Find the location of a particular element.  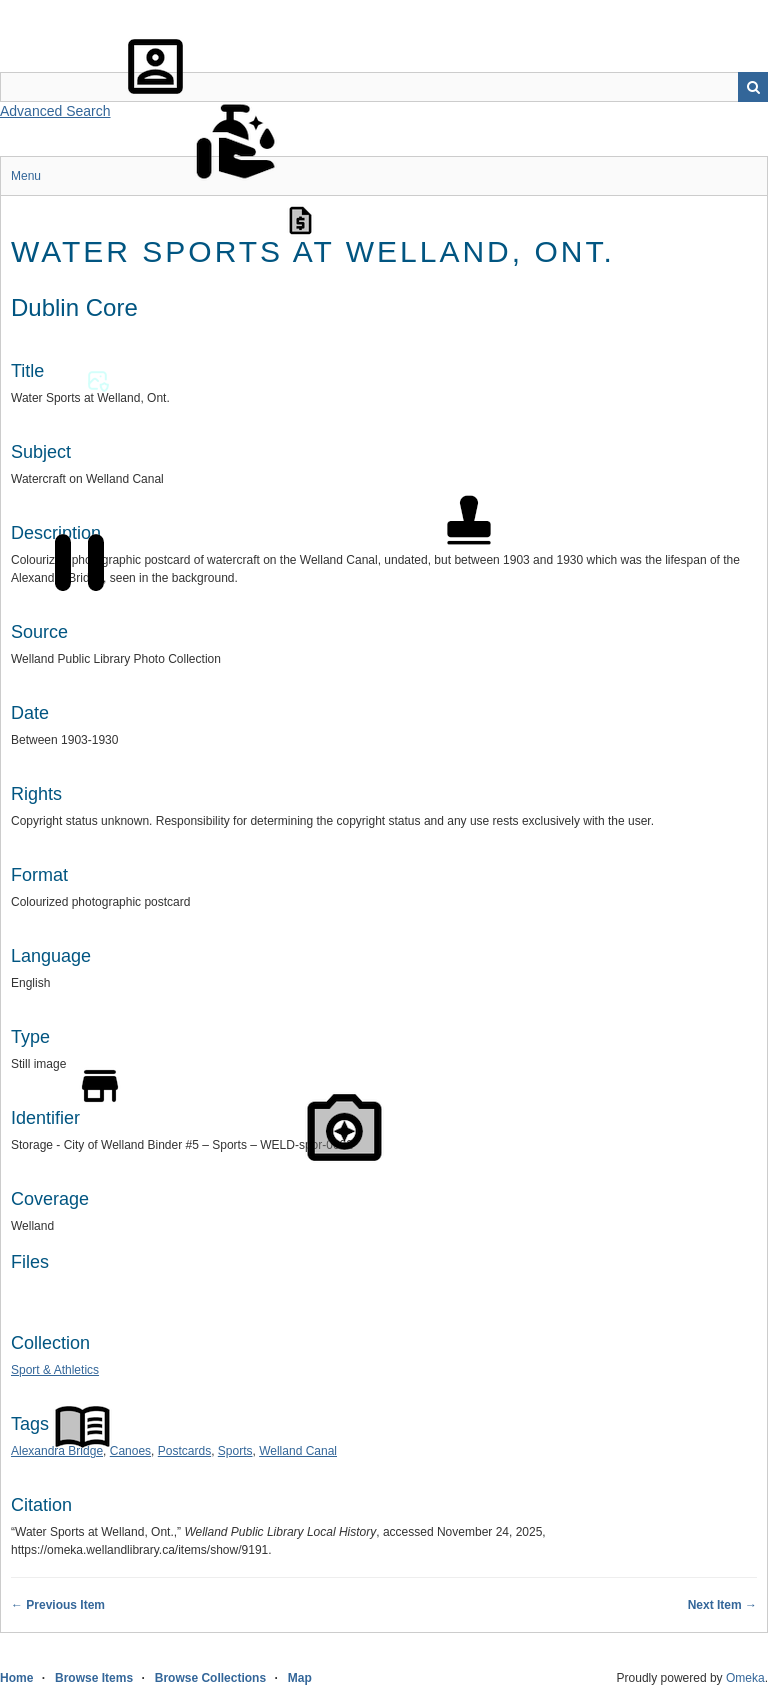

view your account profile is located at coordinates (155, 66).